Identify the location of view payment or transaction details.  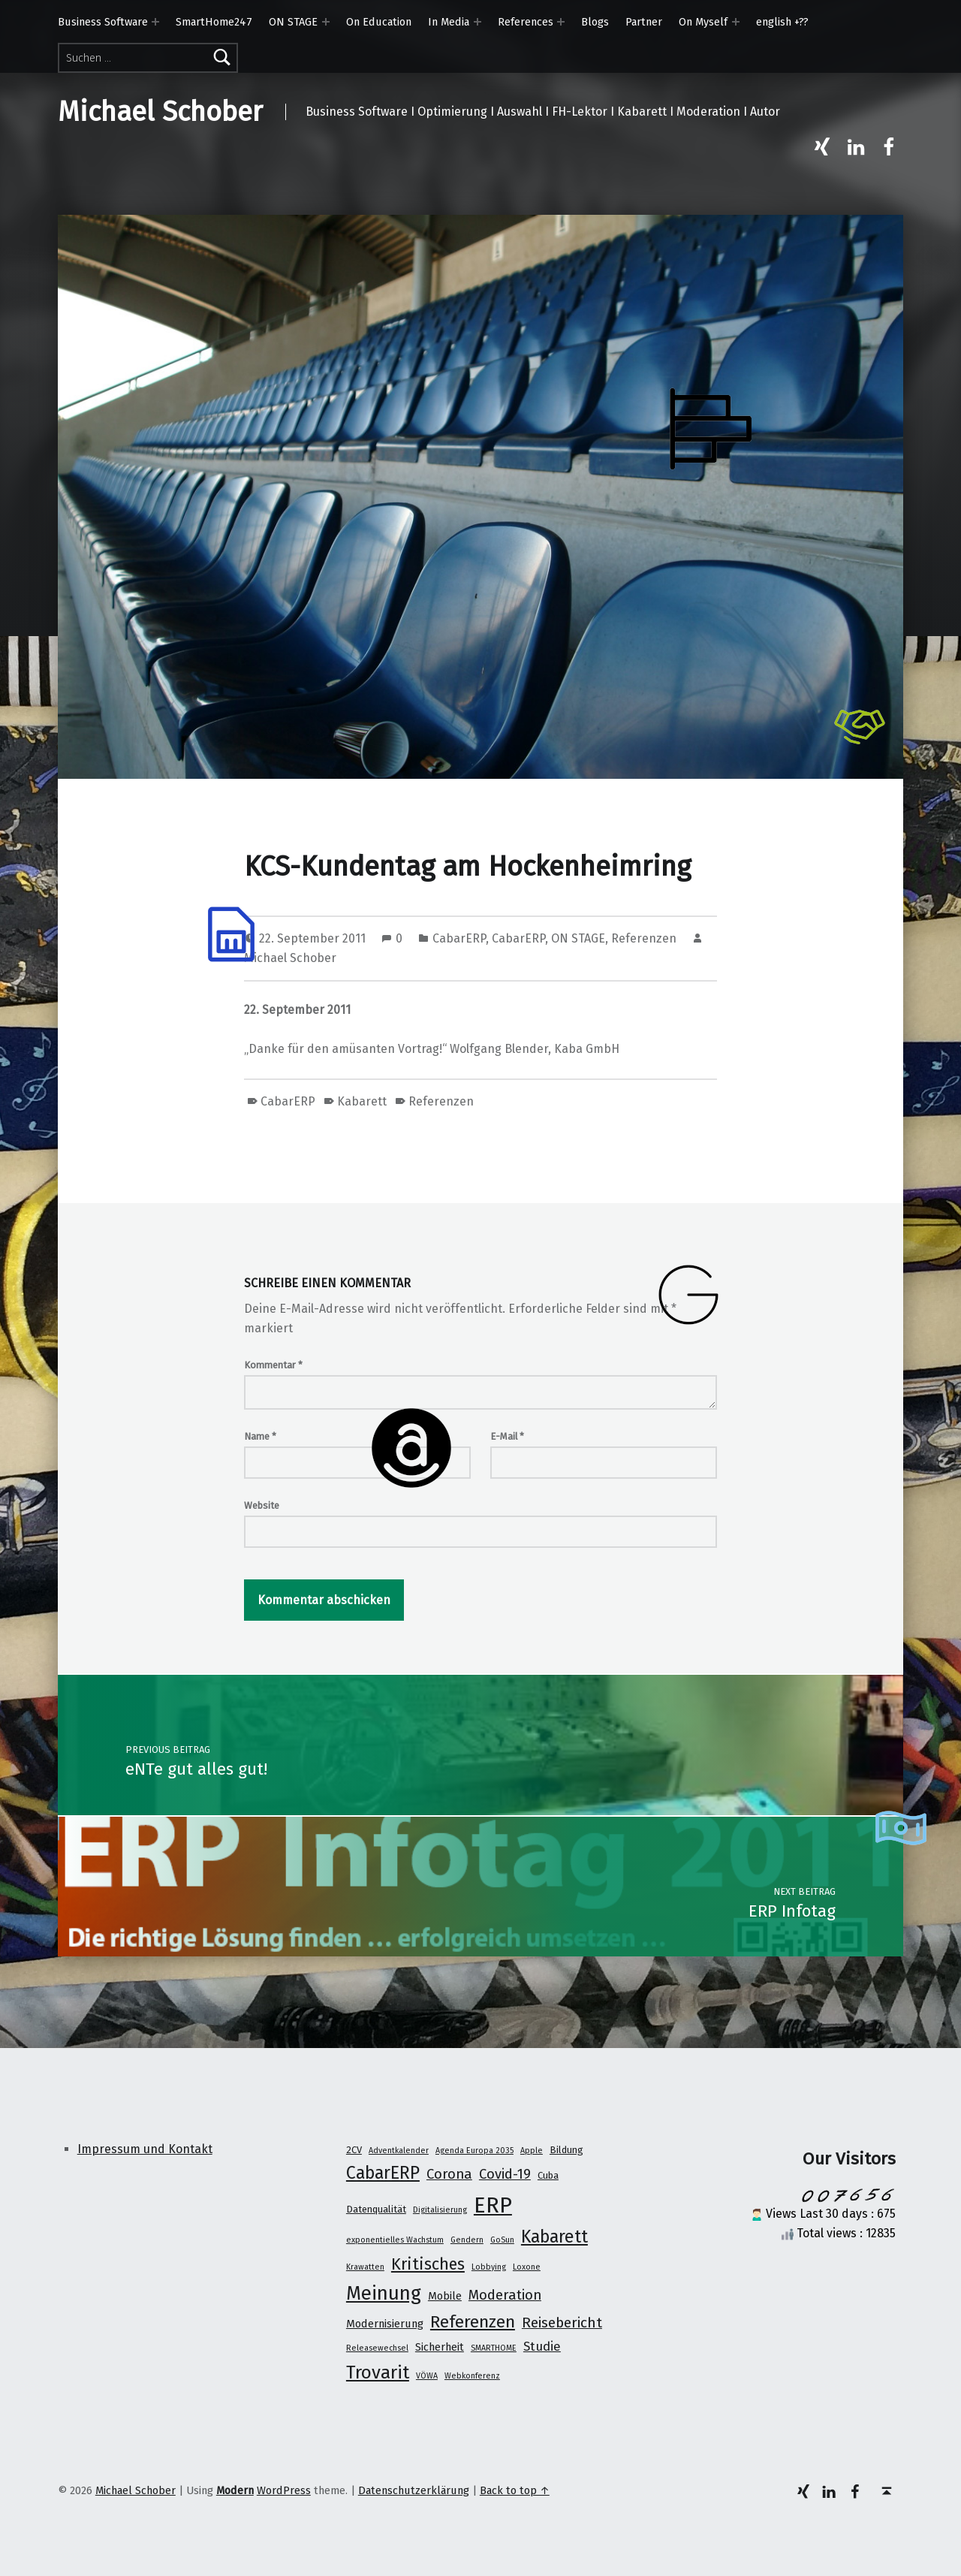
(901, 1828).